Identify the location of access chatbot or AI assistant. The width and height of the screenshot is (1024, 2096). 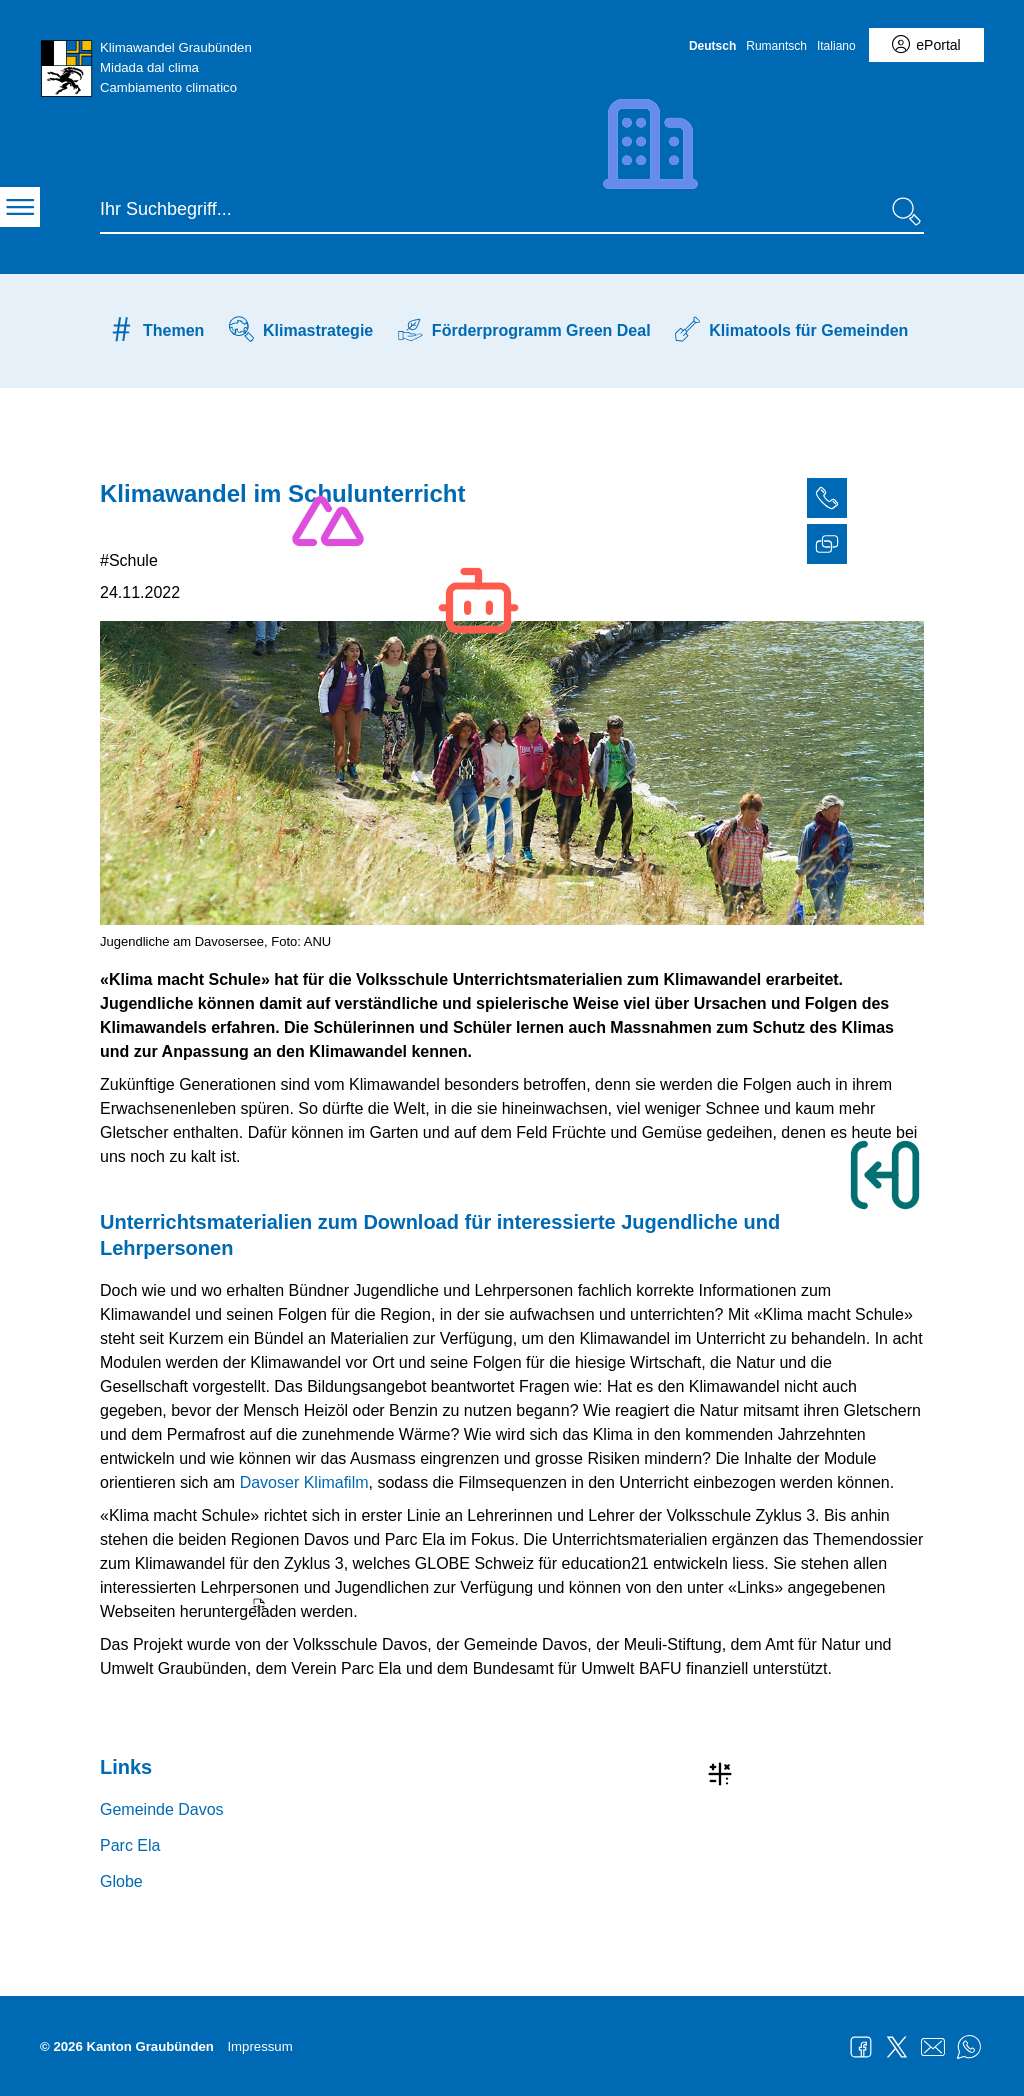
(478, 600).